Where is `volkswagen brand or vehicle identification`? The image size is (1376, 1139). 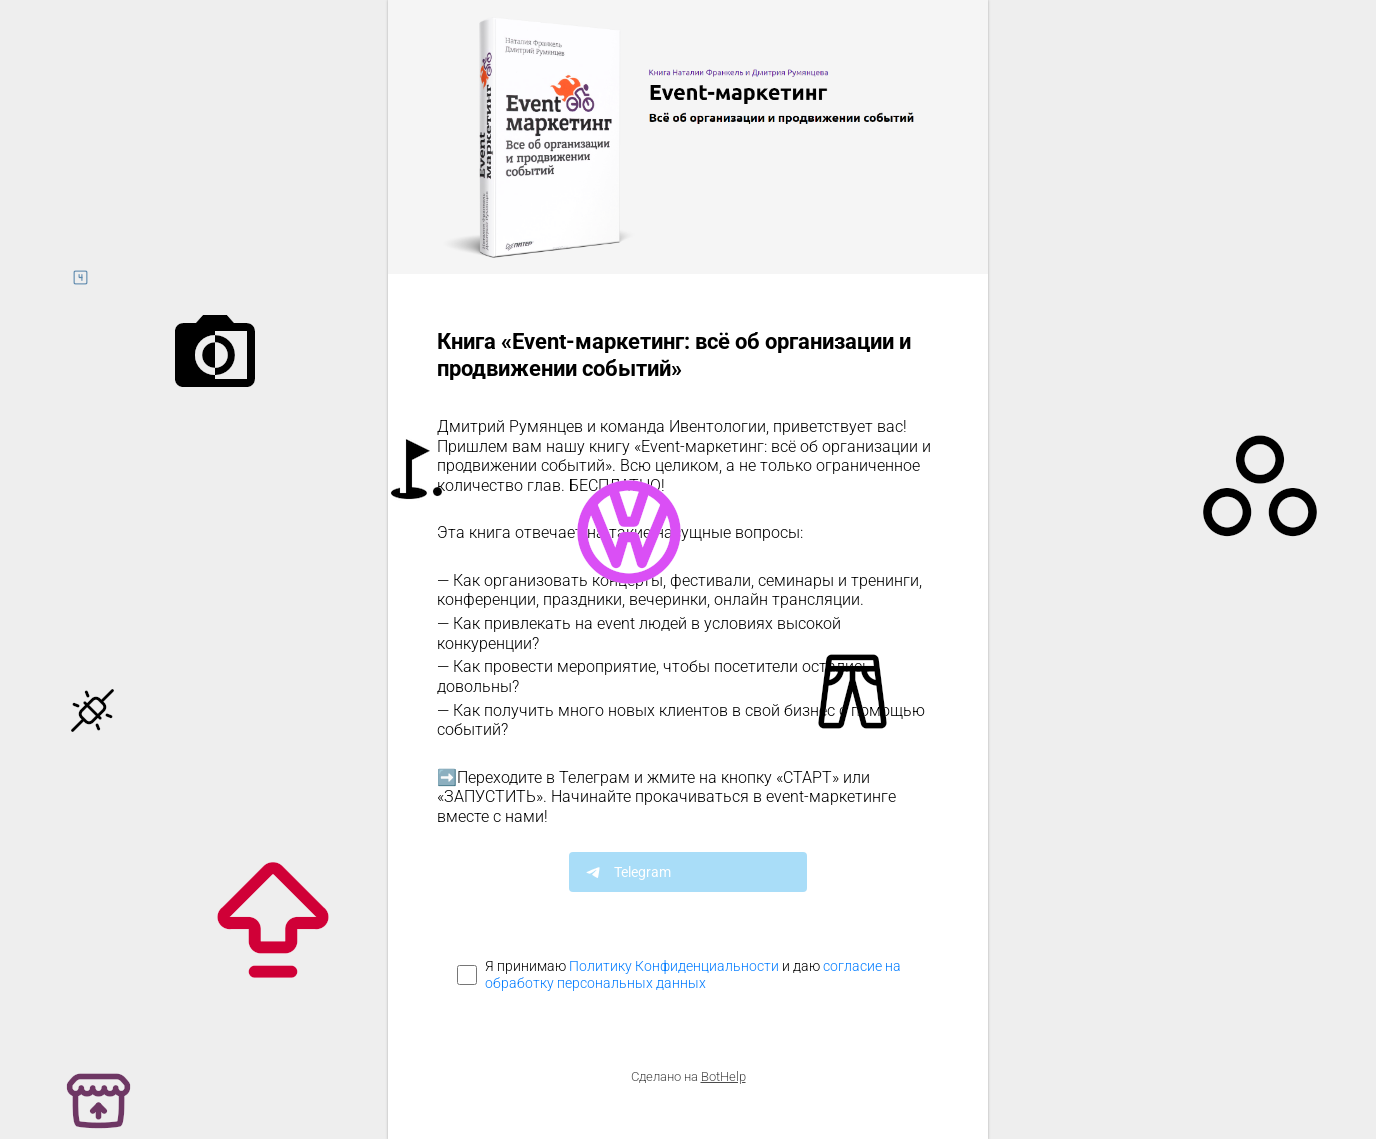
volkswagen brand or vehicle identification is located at coordinates (629, 532).